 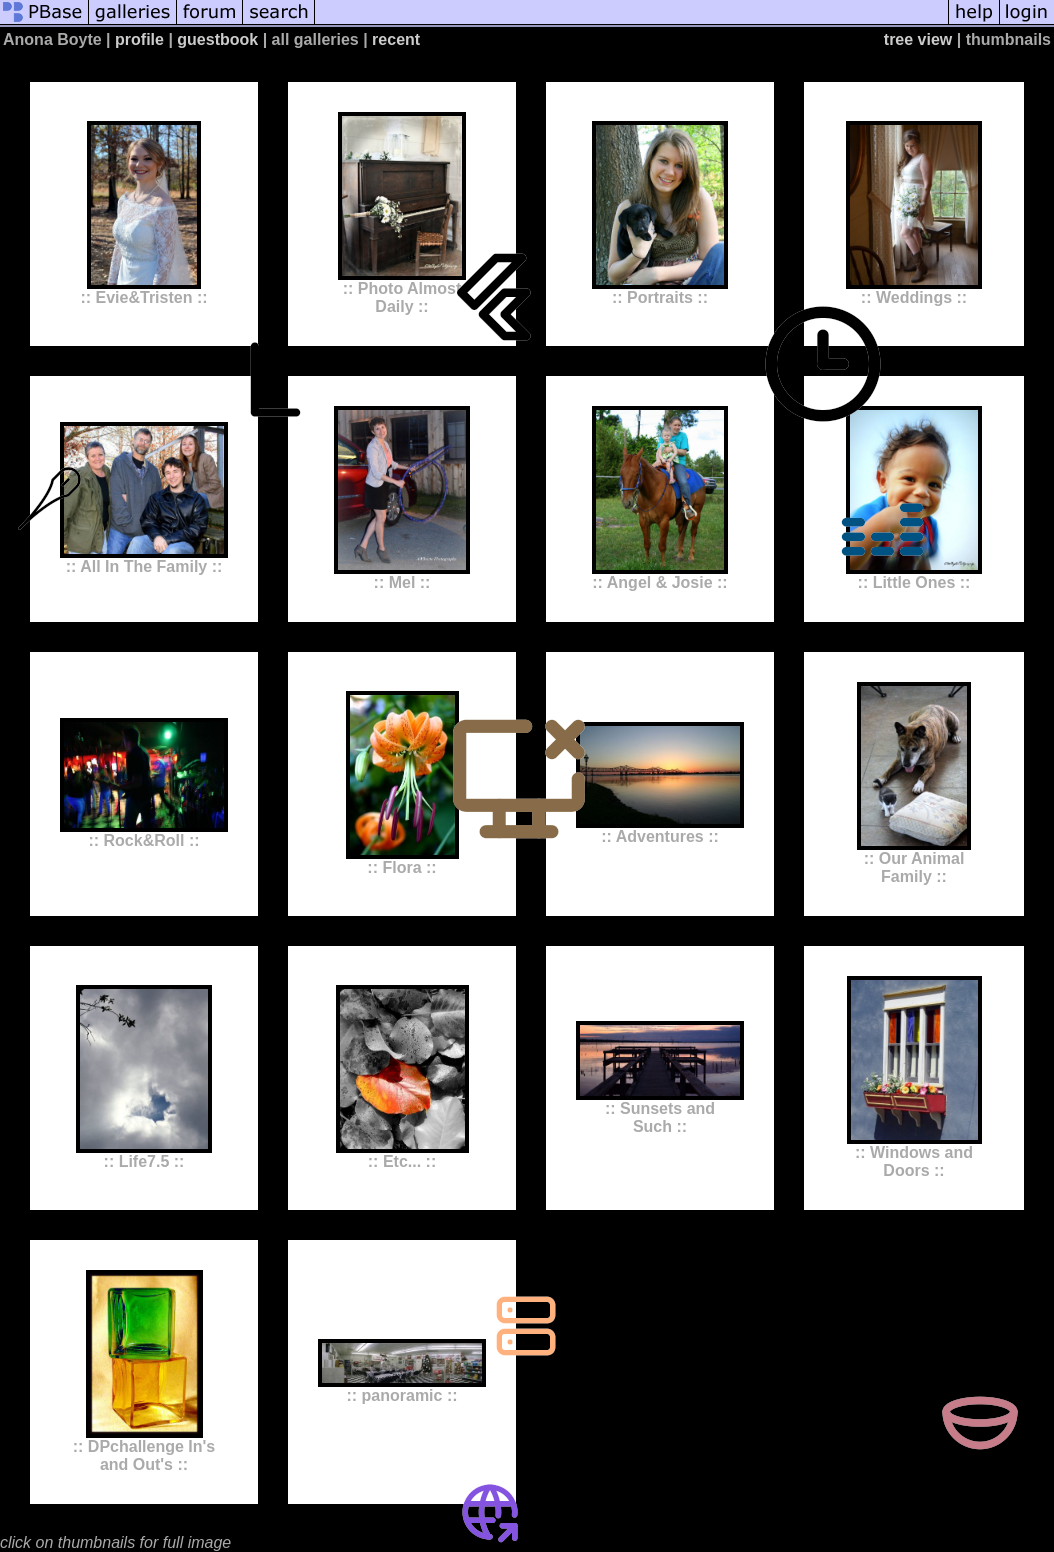 I want to click on indicates a label or item starting with the letter L, so click(x=275, y=379).